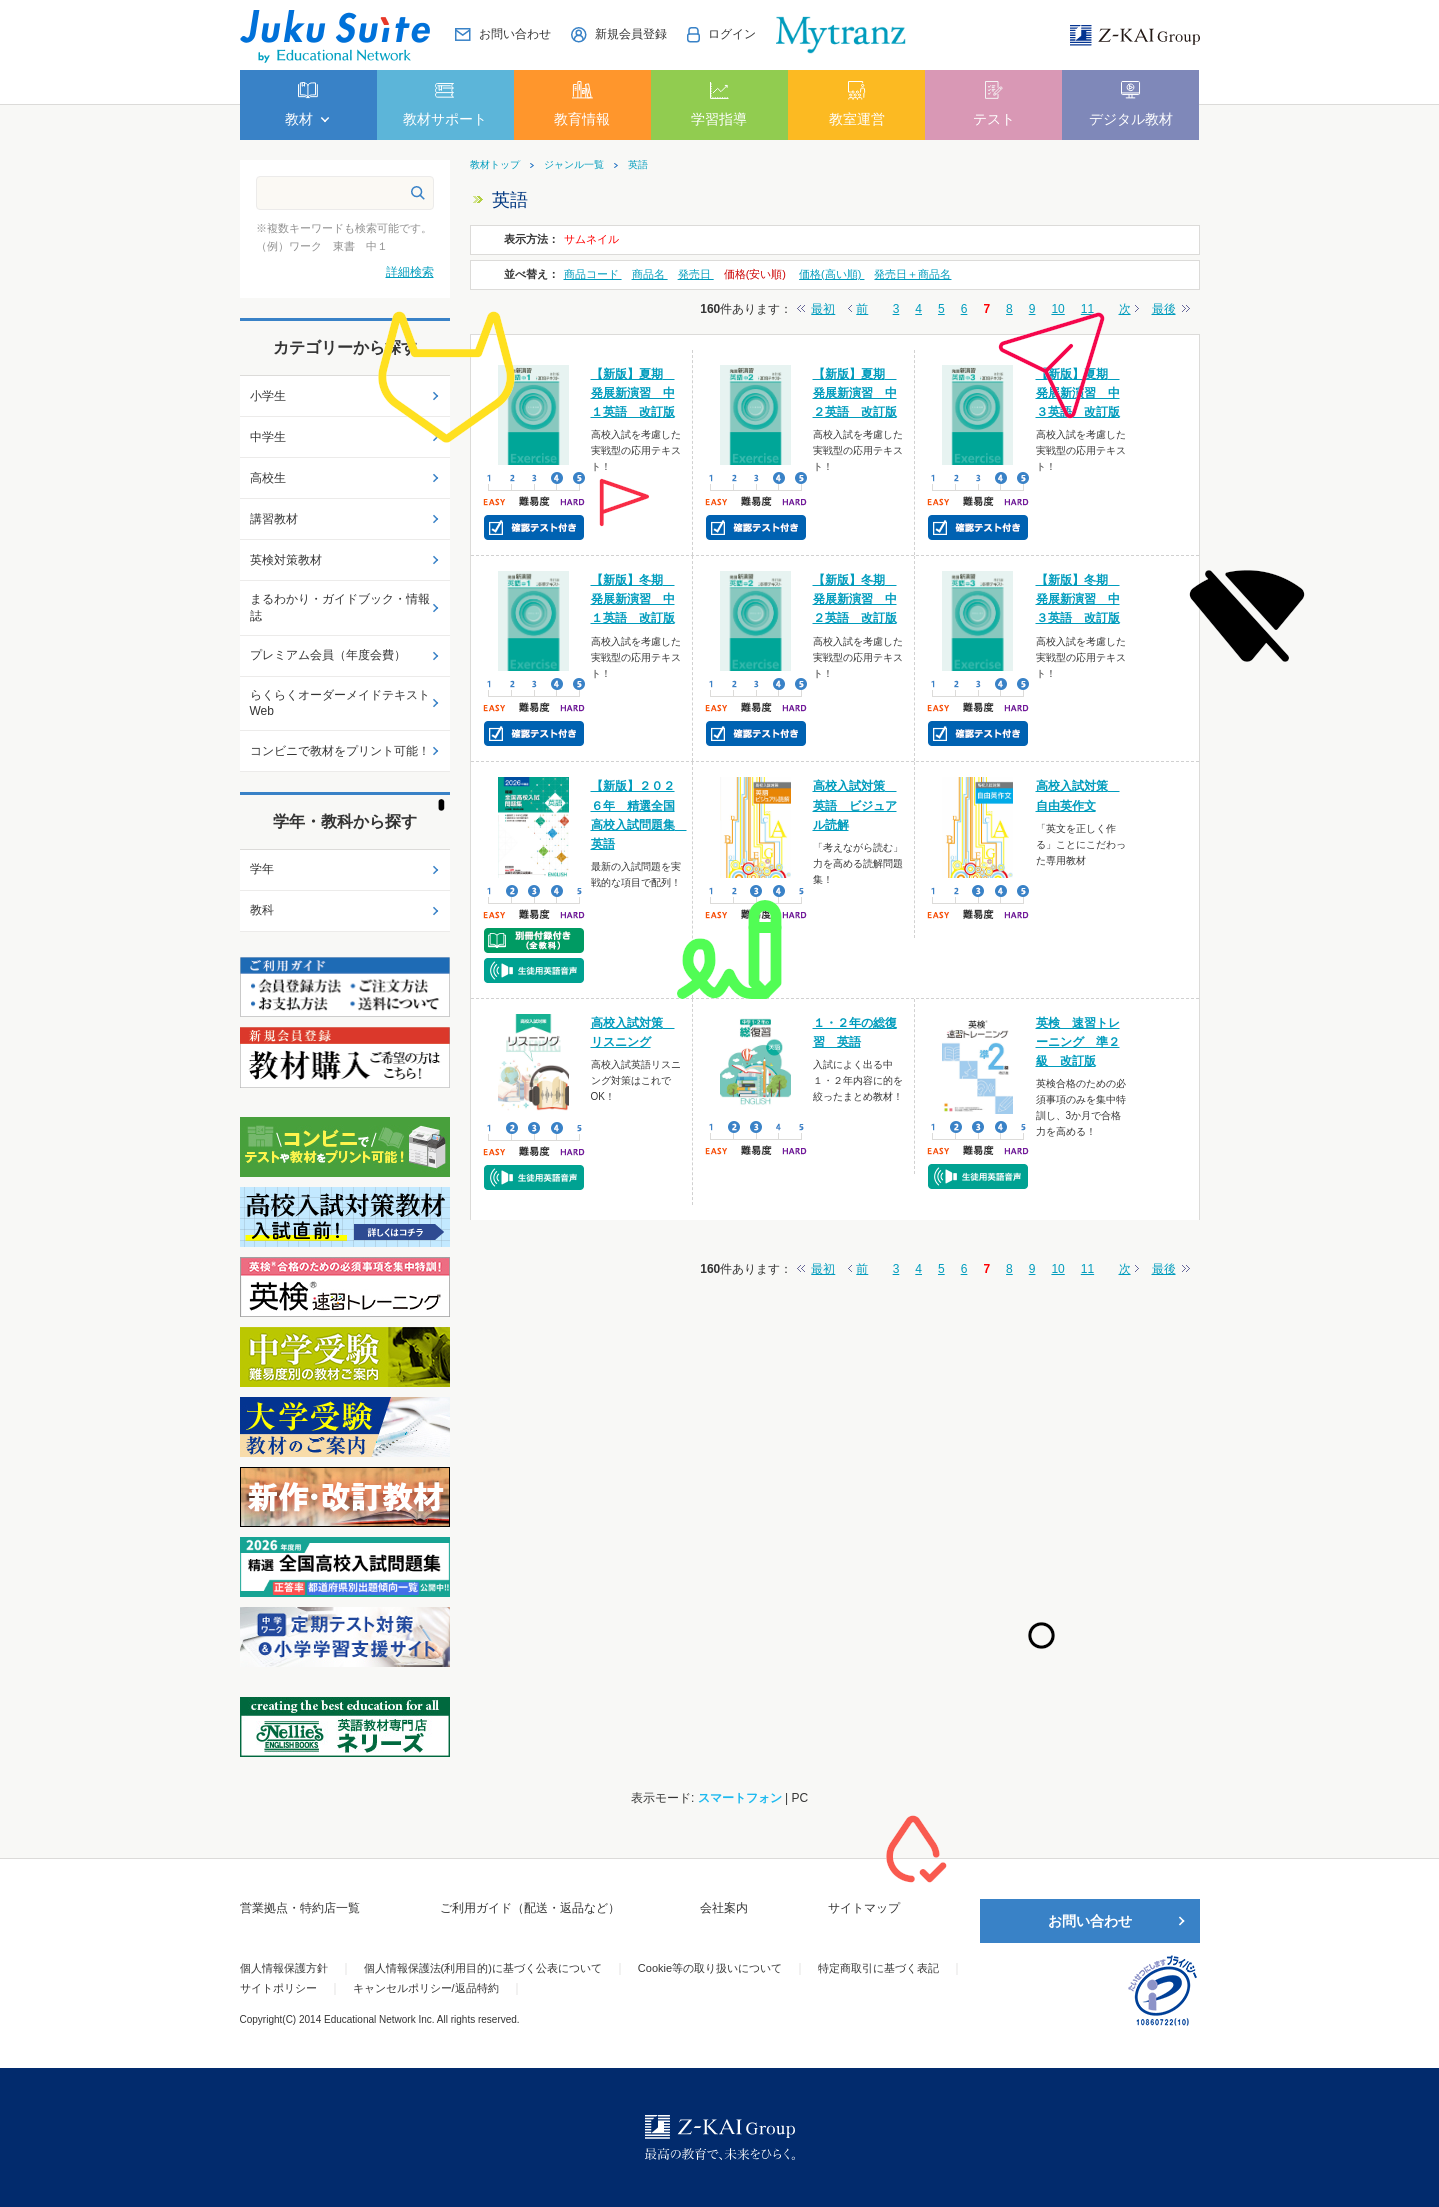 The width and height of the screenshot is (1439, 2207). Describe the element at coordinates (732, 955) in the screenshot. I see `sign a document or form` at that location.